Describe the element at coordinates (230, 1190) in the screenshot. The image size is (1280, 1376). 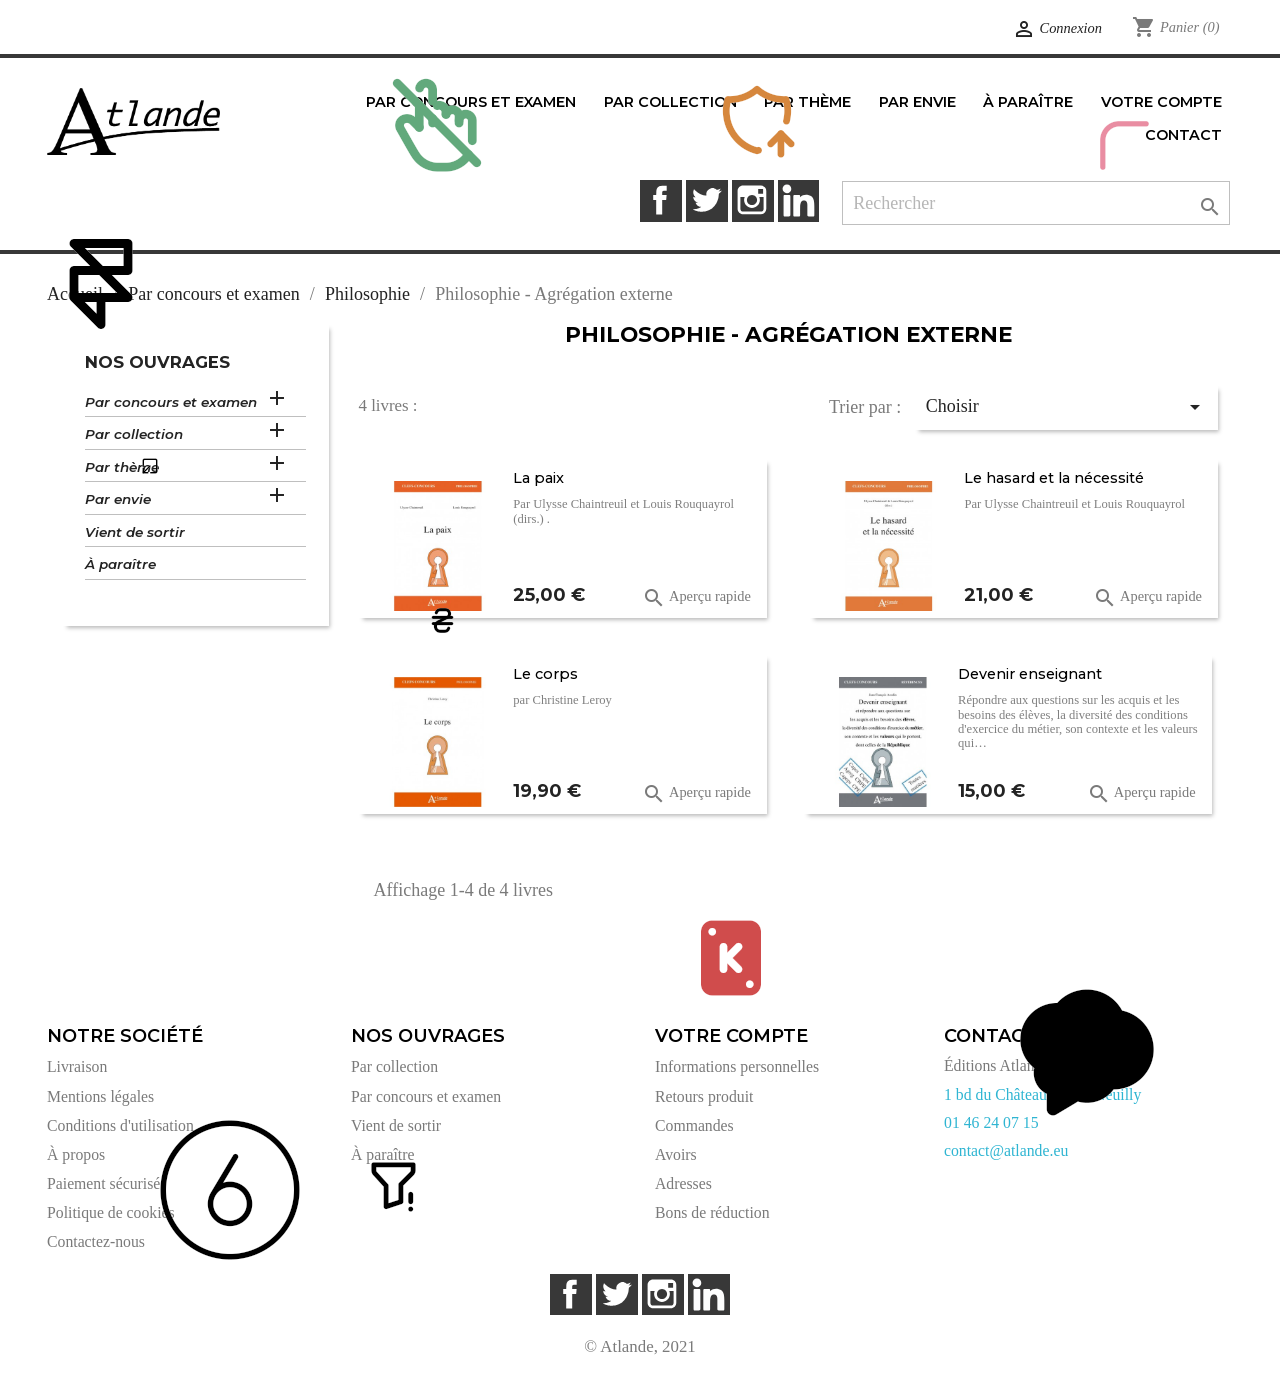
I see `indicates step 6 in a multi-step process` at that location.